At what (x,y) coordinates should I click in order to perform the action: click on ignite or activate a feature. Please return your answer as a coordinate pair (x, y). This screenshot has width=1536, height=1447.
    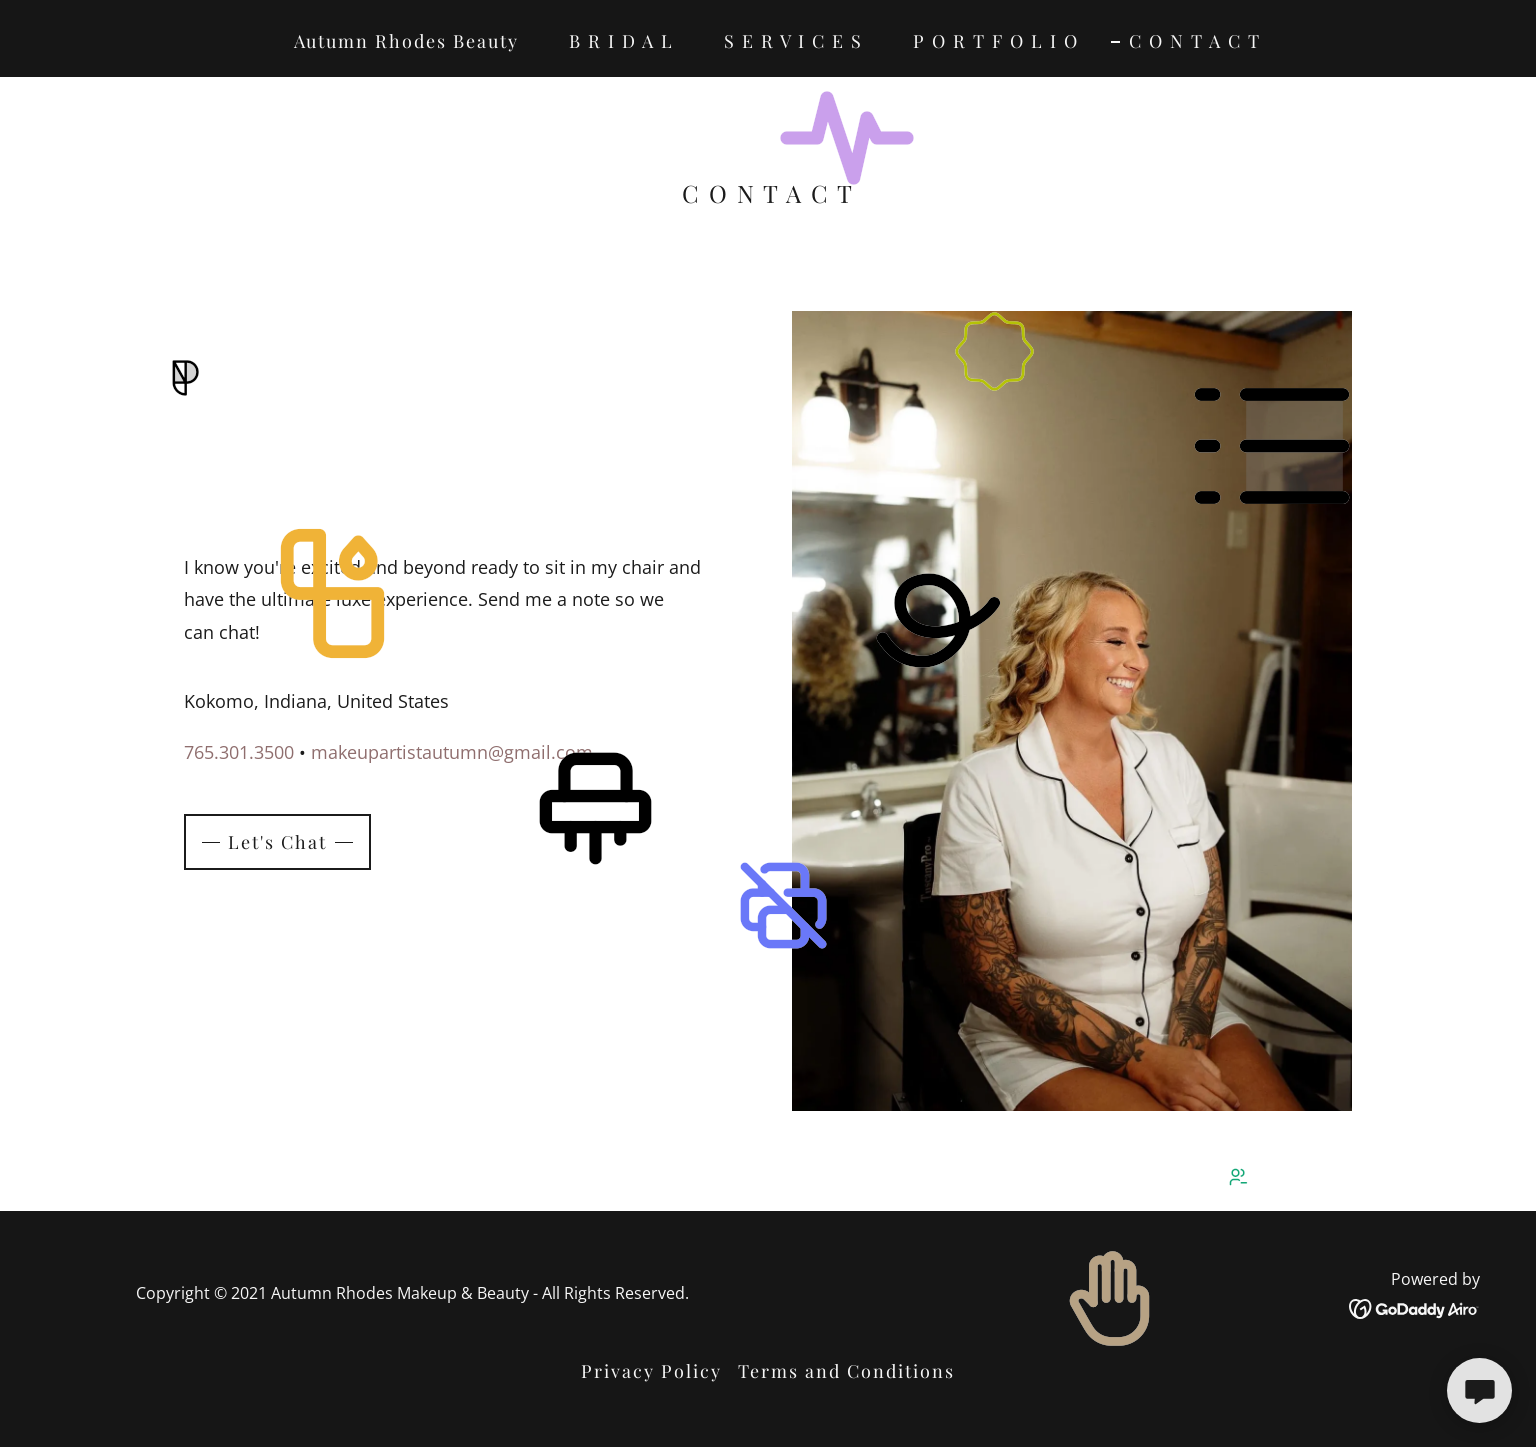
    Looking at the image, I should click on (332, 593).